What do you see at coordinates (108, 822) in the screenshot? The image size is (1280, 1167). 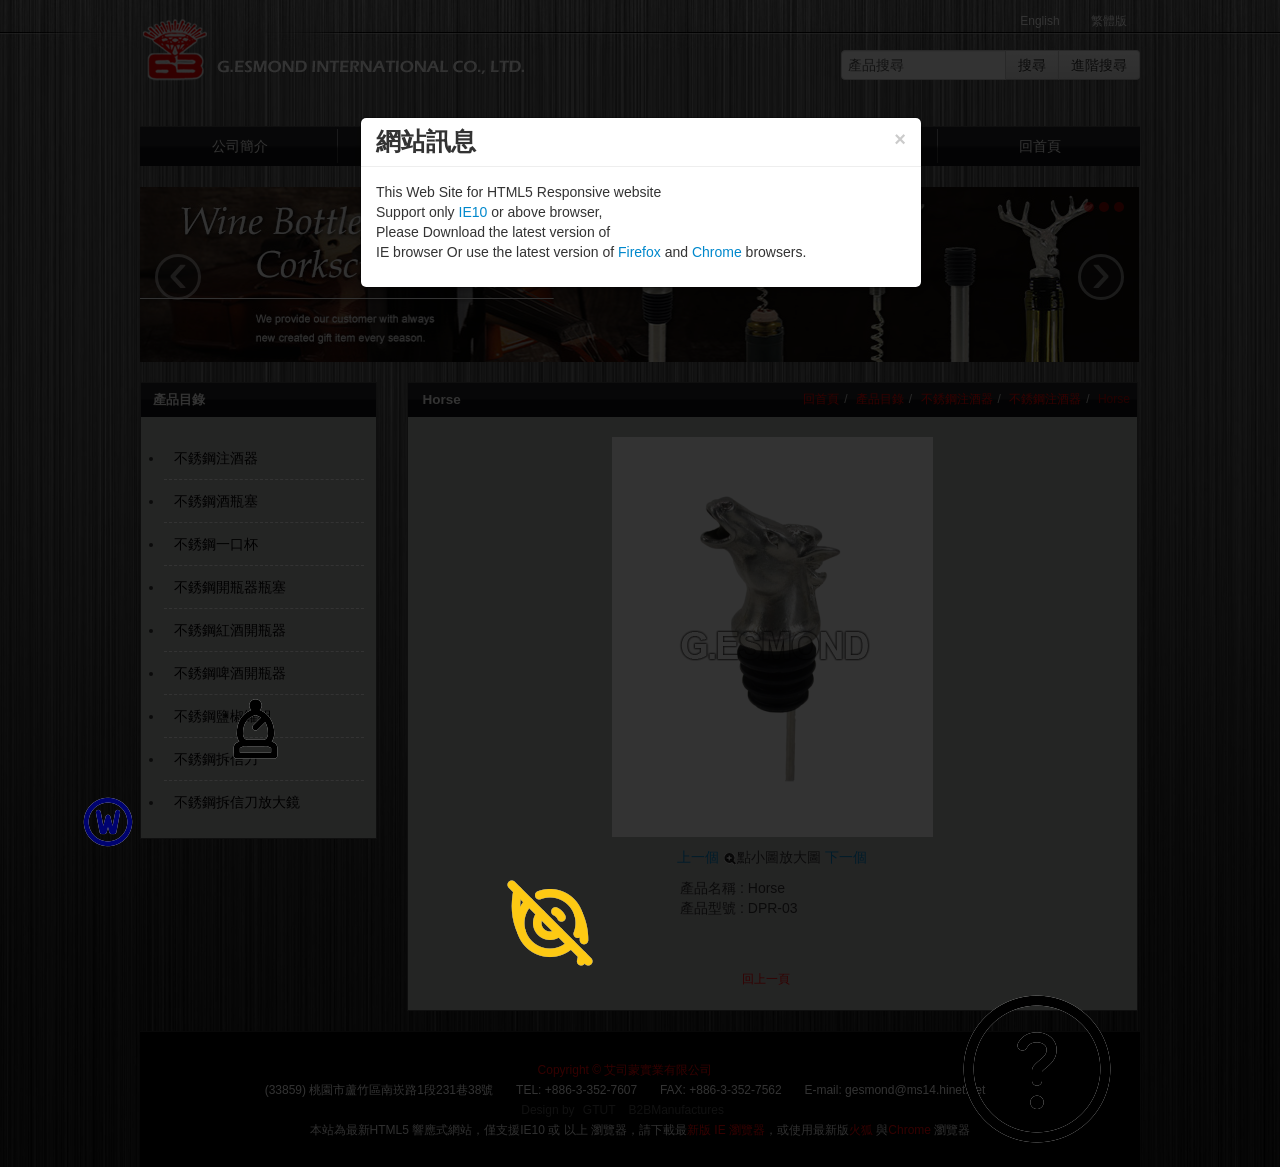 I see `laundry care symbol indicating wash dry setting` at bounding box center [108, 822].